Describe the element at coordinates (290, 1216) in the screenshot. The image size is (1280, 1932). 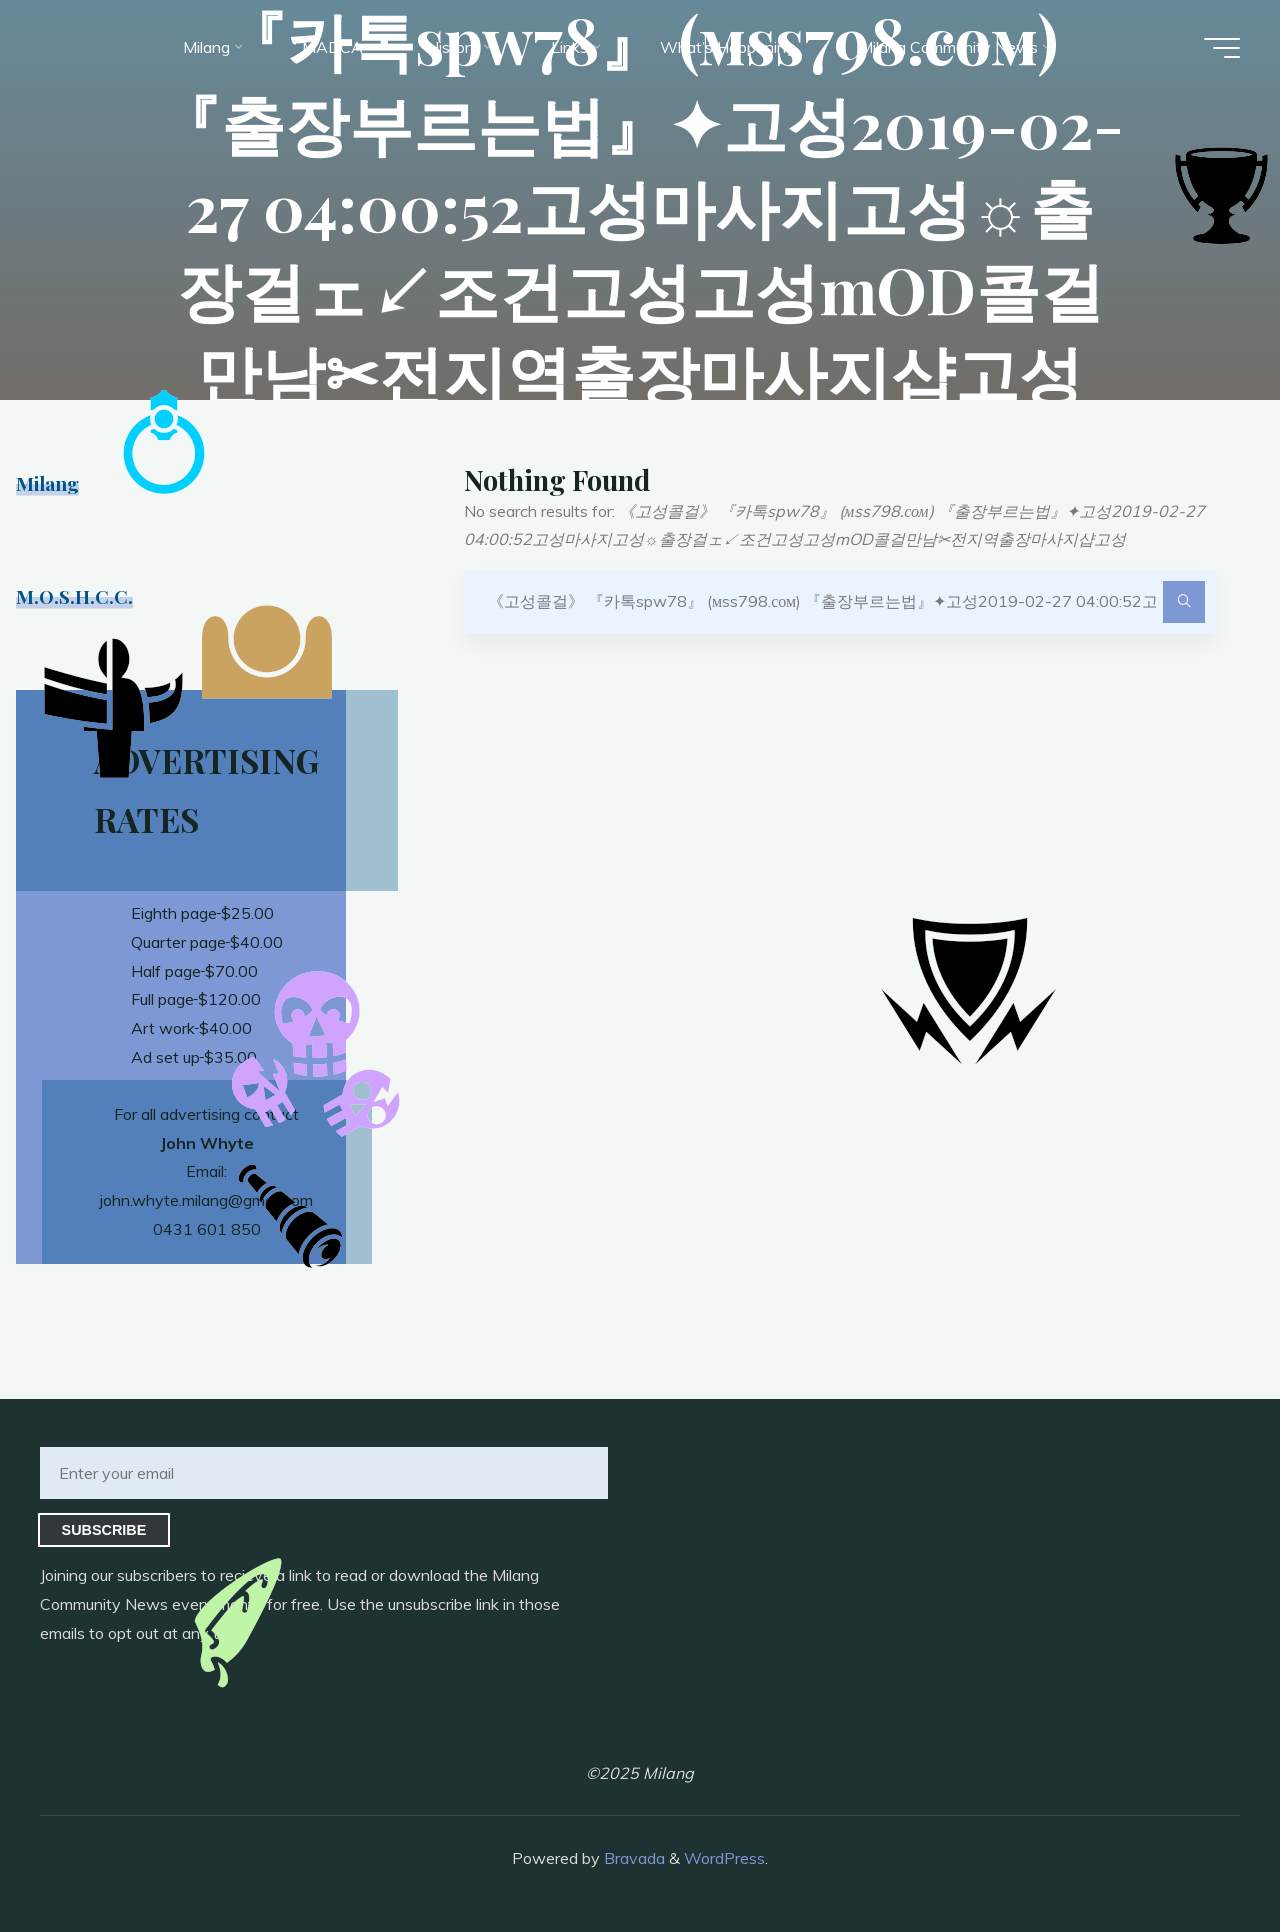
I see `search or explore content` at that location.